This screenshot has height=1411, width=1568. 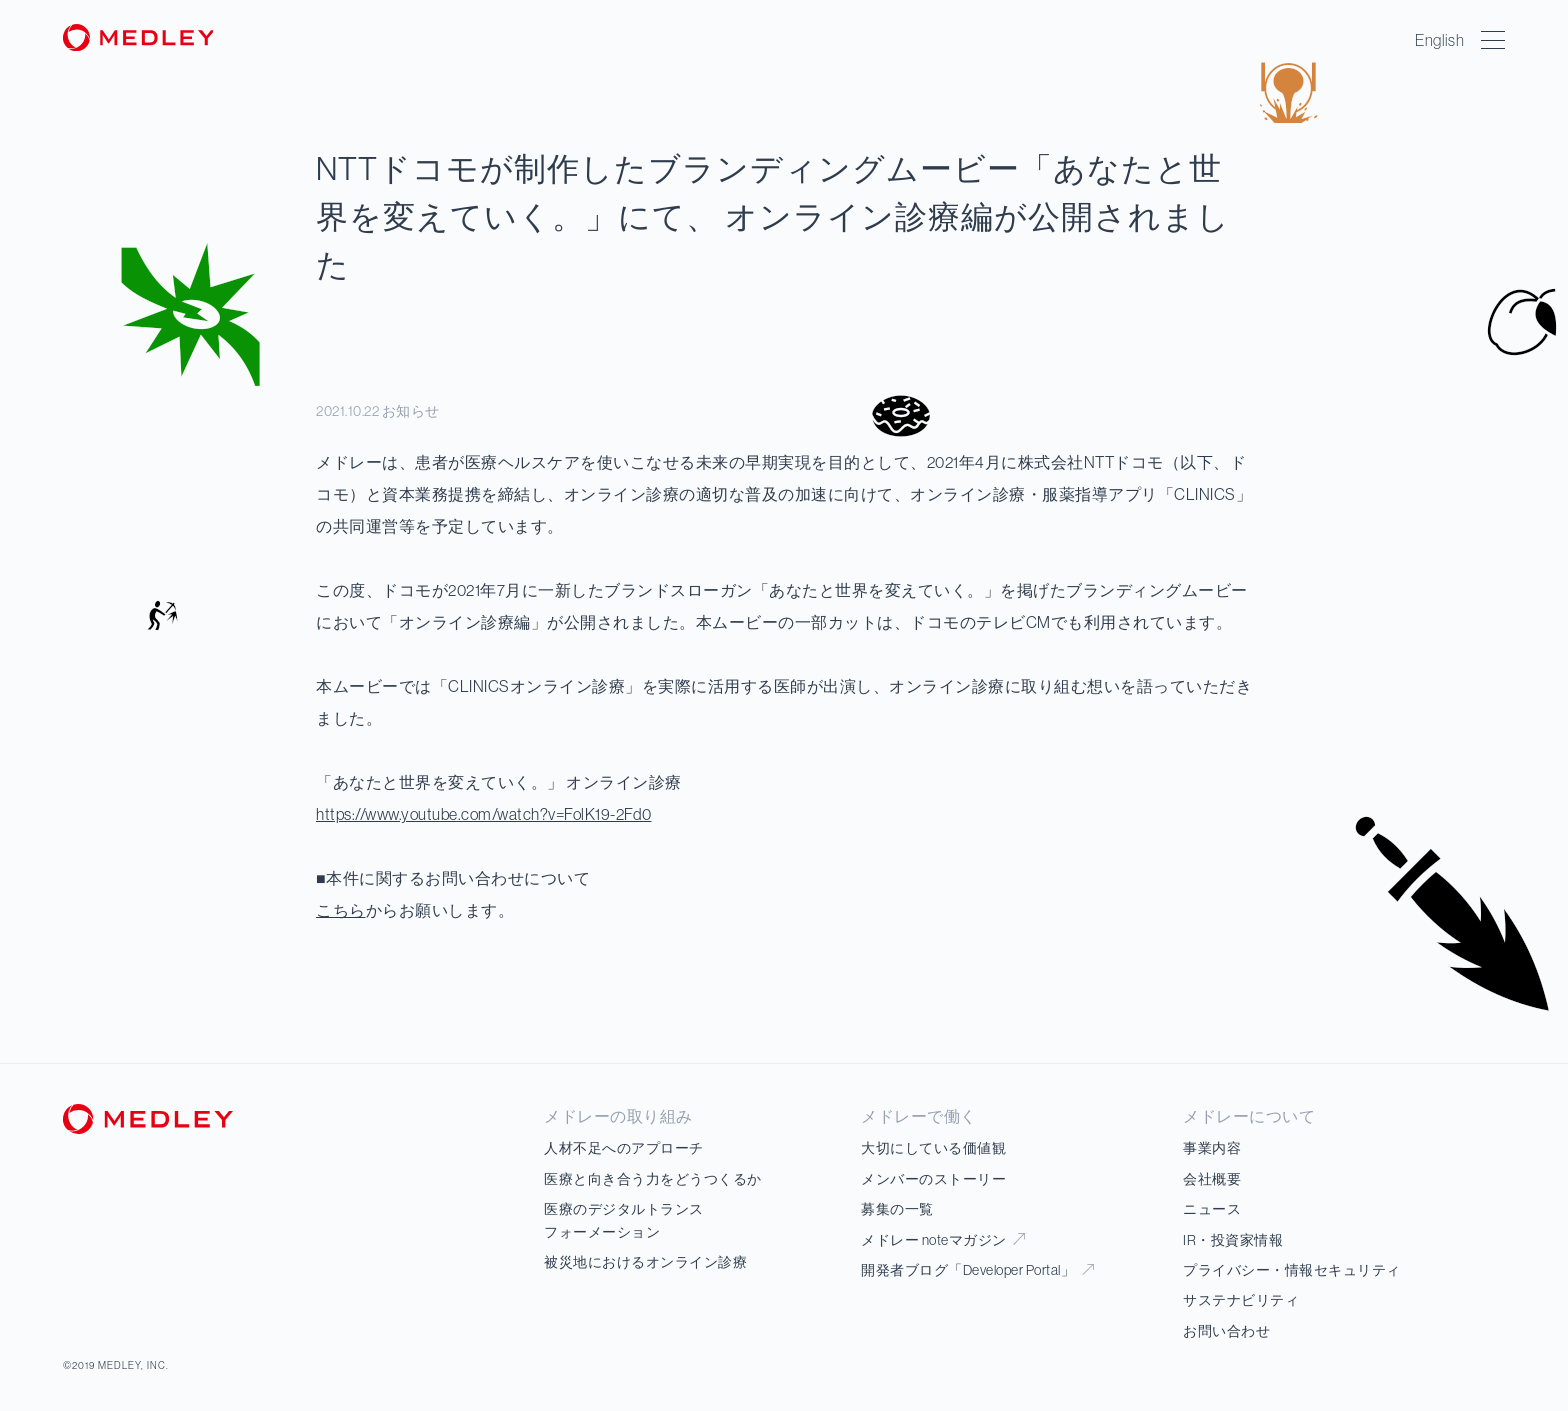 I want to click on attack or melee combat action, so click(x=1451, y=913).